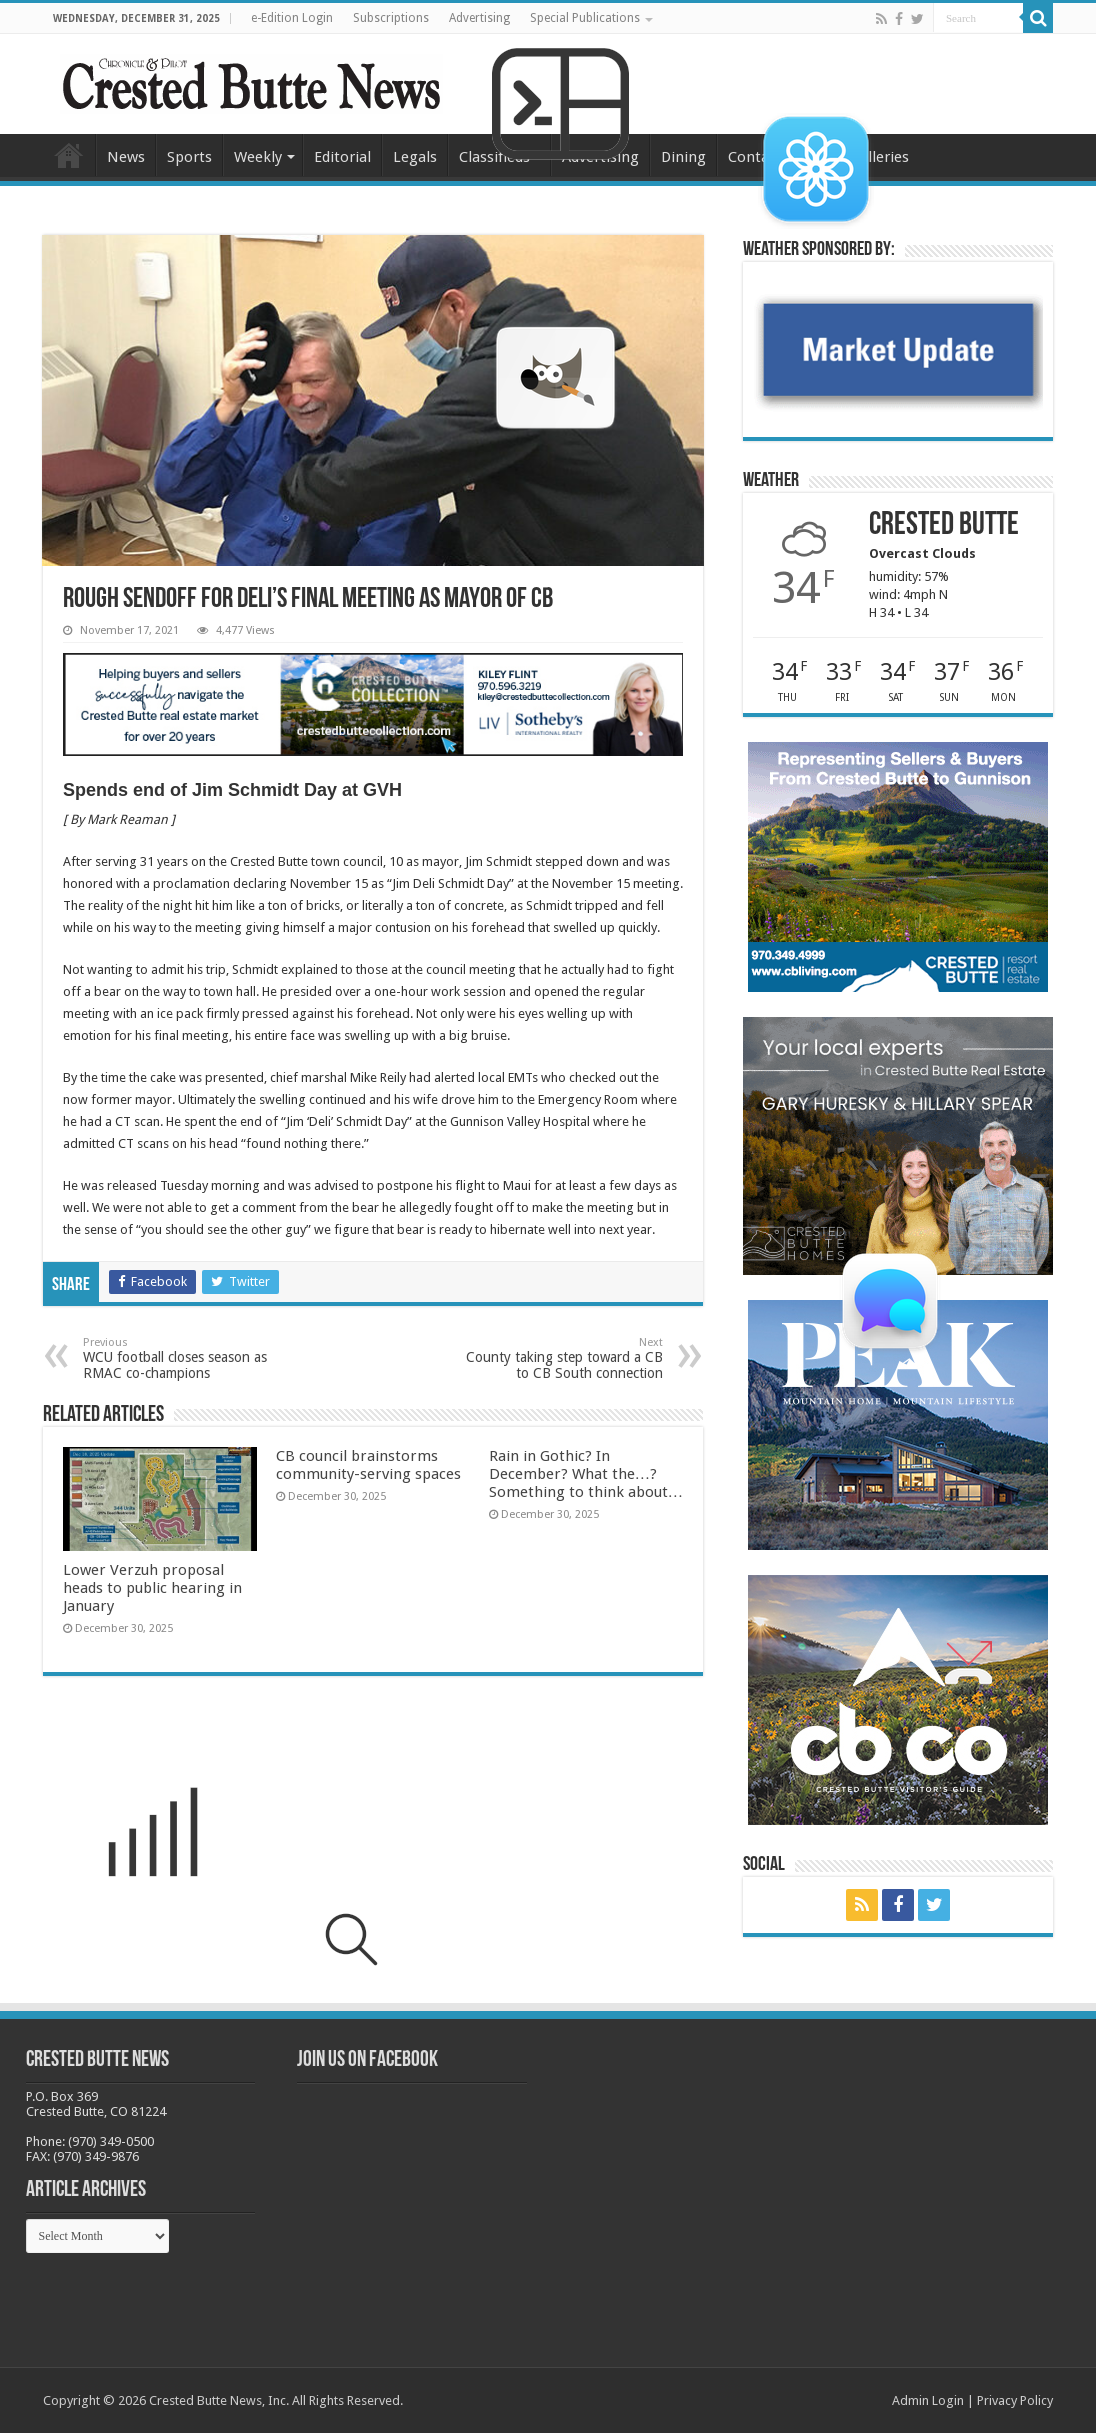 The image size is (1096, 2433). I want to click on indicates a missed incoming call, so click(968, 1662).